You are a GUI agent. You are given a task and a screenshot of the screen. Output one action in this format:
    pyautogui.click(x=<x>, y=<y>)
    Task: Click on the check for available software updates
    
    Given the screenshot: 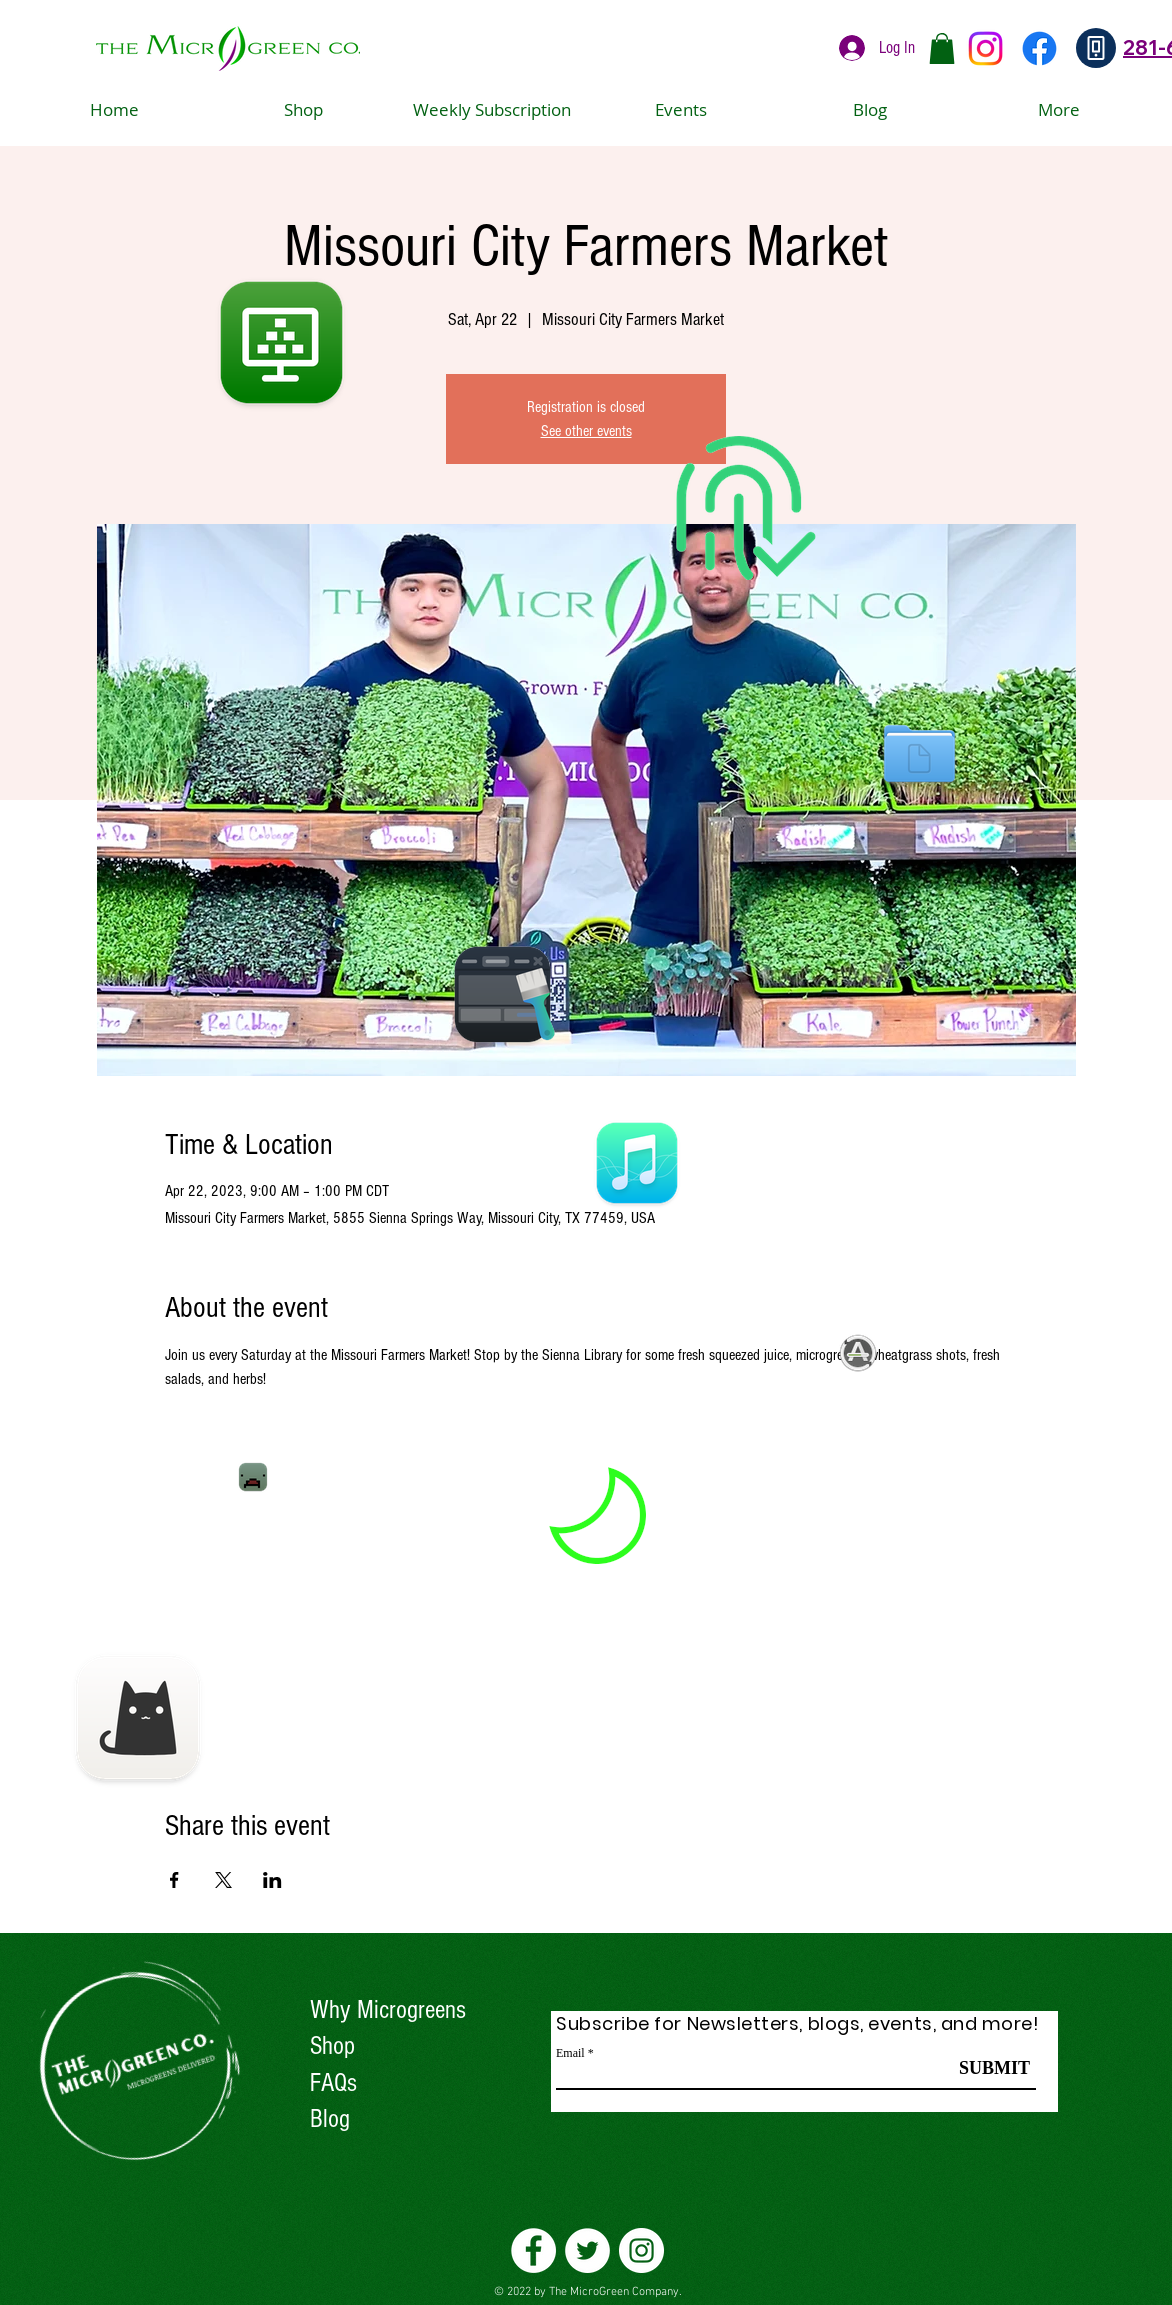 What is the action you would take?
    pyautogui.click(x=858, y=1353)
    